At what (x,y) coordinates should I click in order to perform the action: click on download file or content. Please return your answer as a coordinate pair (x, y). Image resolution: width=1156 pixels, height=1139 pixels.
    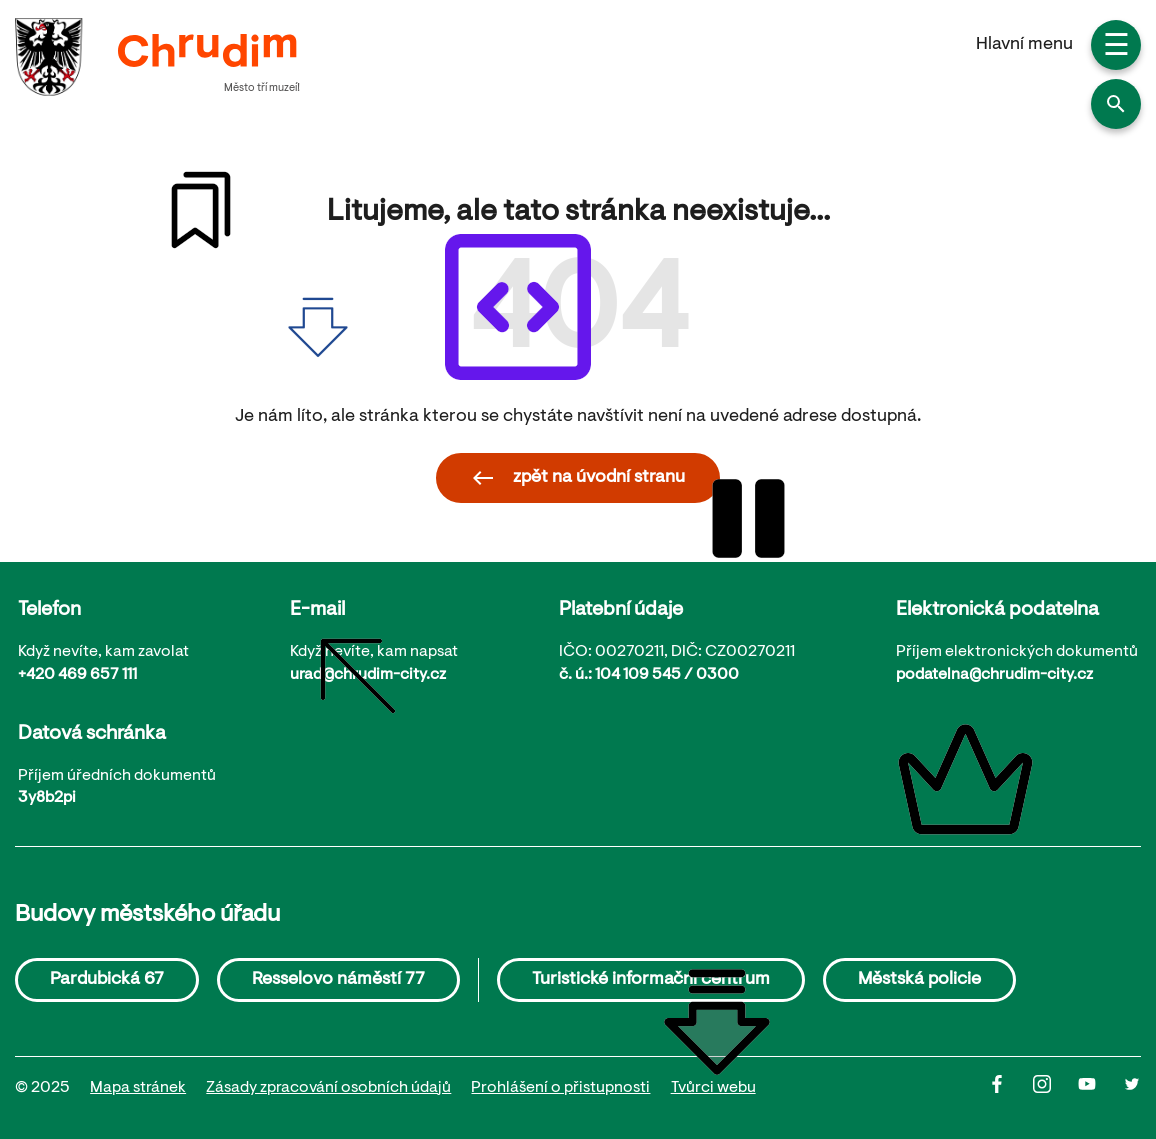
    Looking at the image, I should click on (318, 325).